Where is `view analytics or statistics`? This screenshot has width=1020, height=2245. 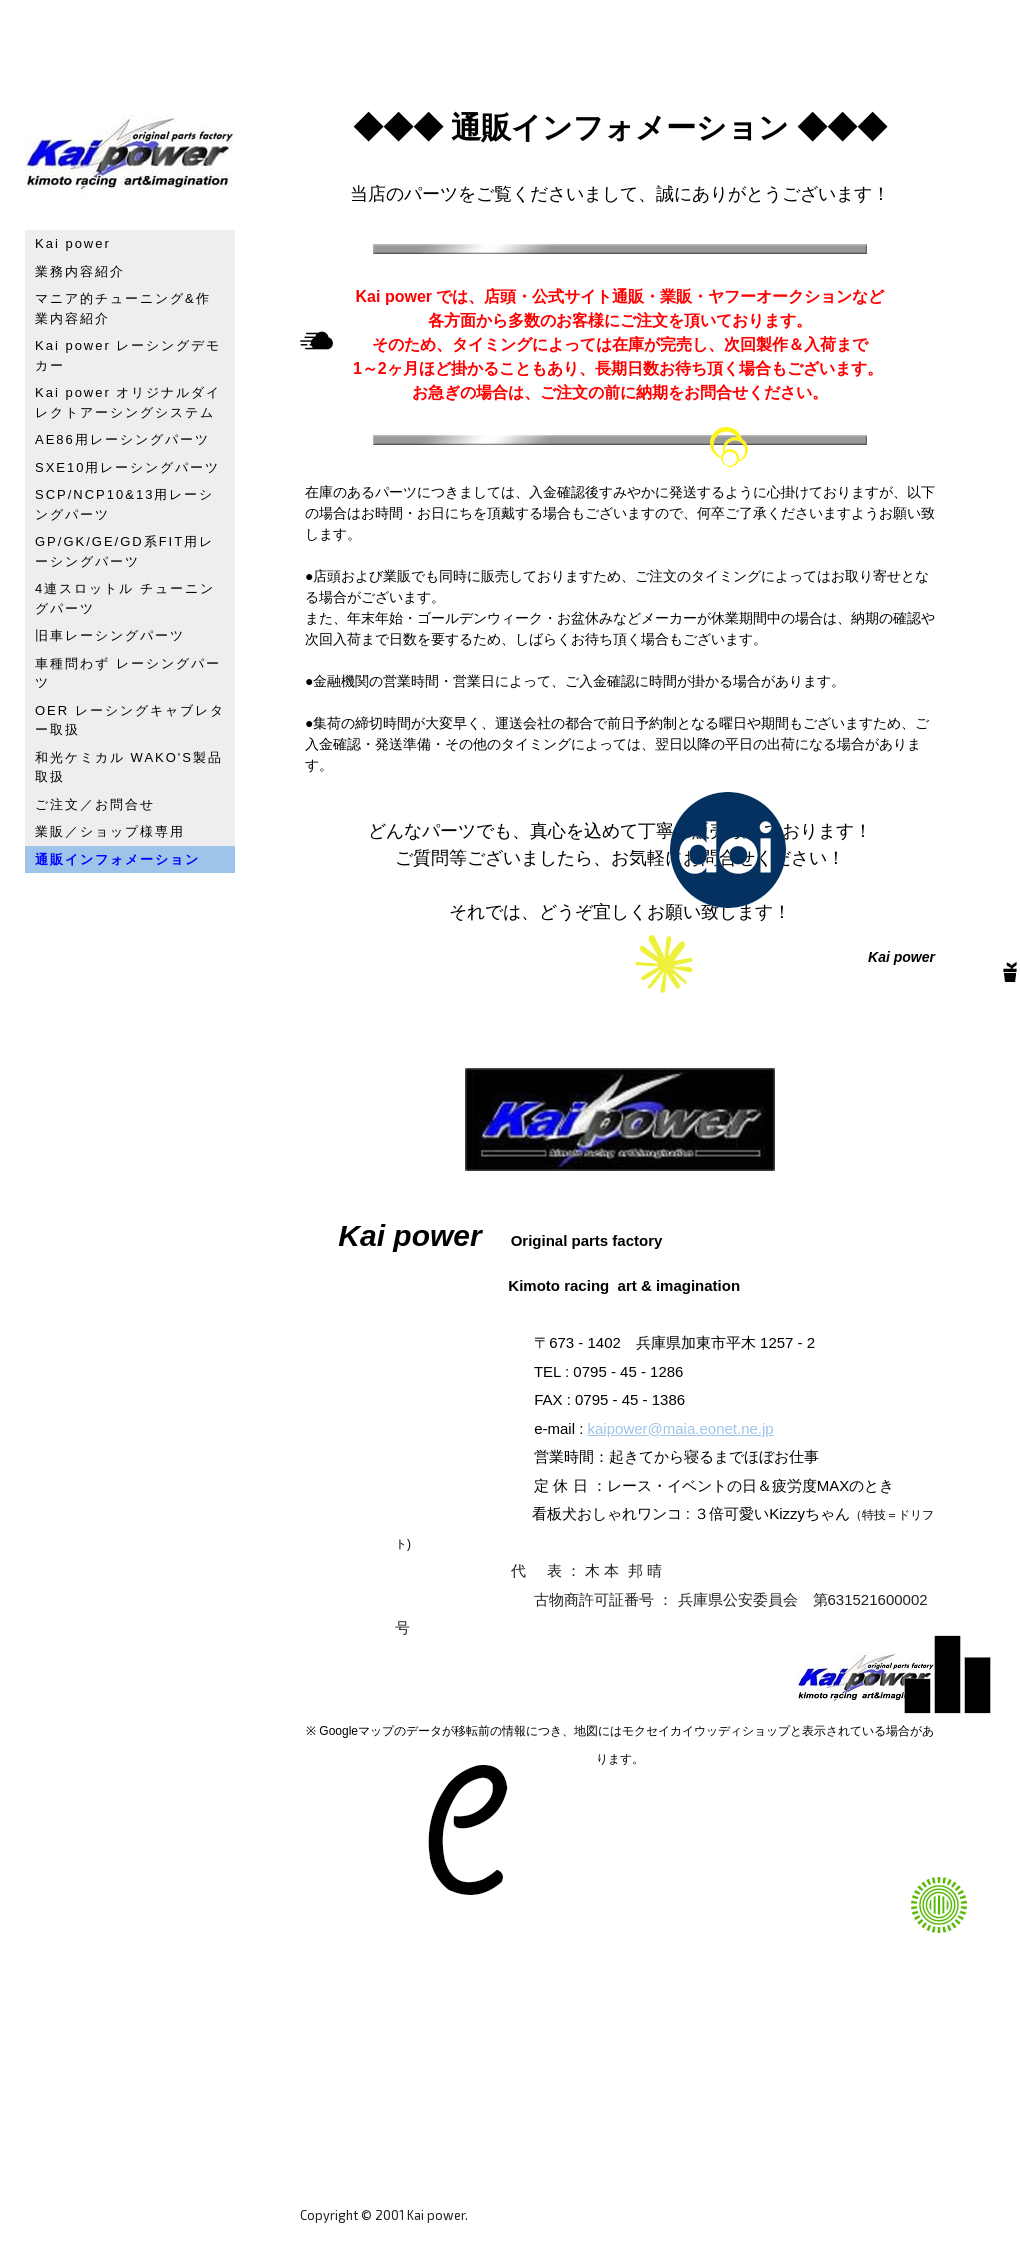 view analytics or statistics is located at coordinates (947, 1674).